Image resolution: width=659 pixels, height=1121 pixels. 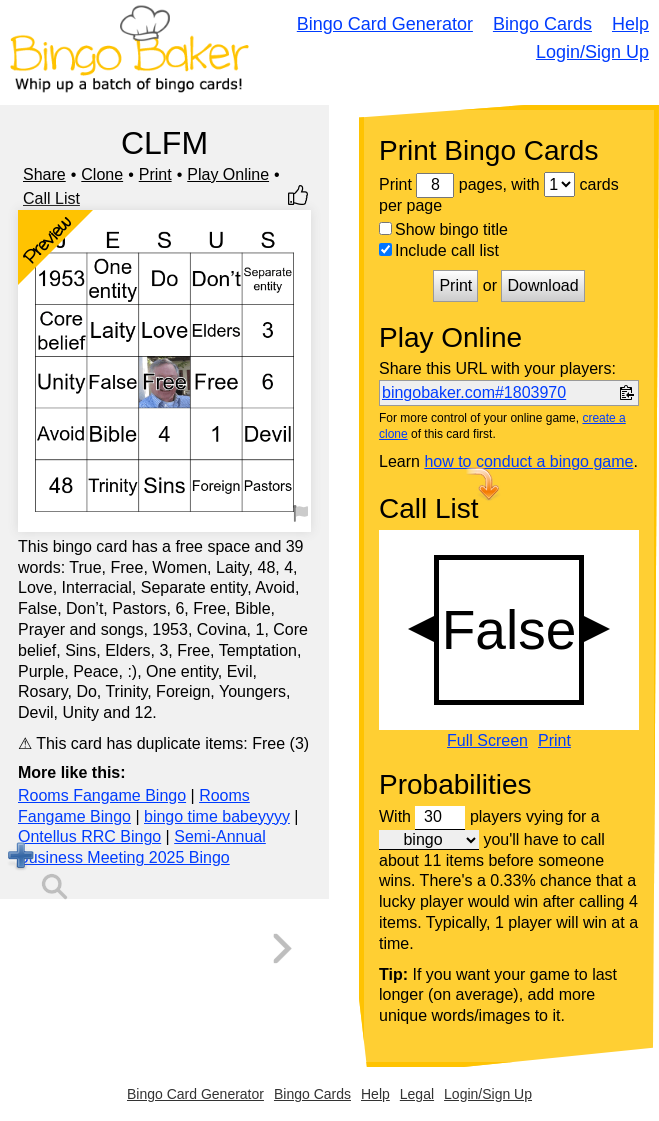 I want to click on search for content or items, so click(x=54, y=886).